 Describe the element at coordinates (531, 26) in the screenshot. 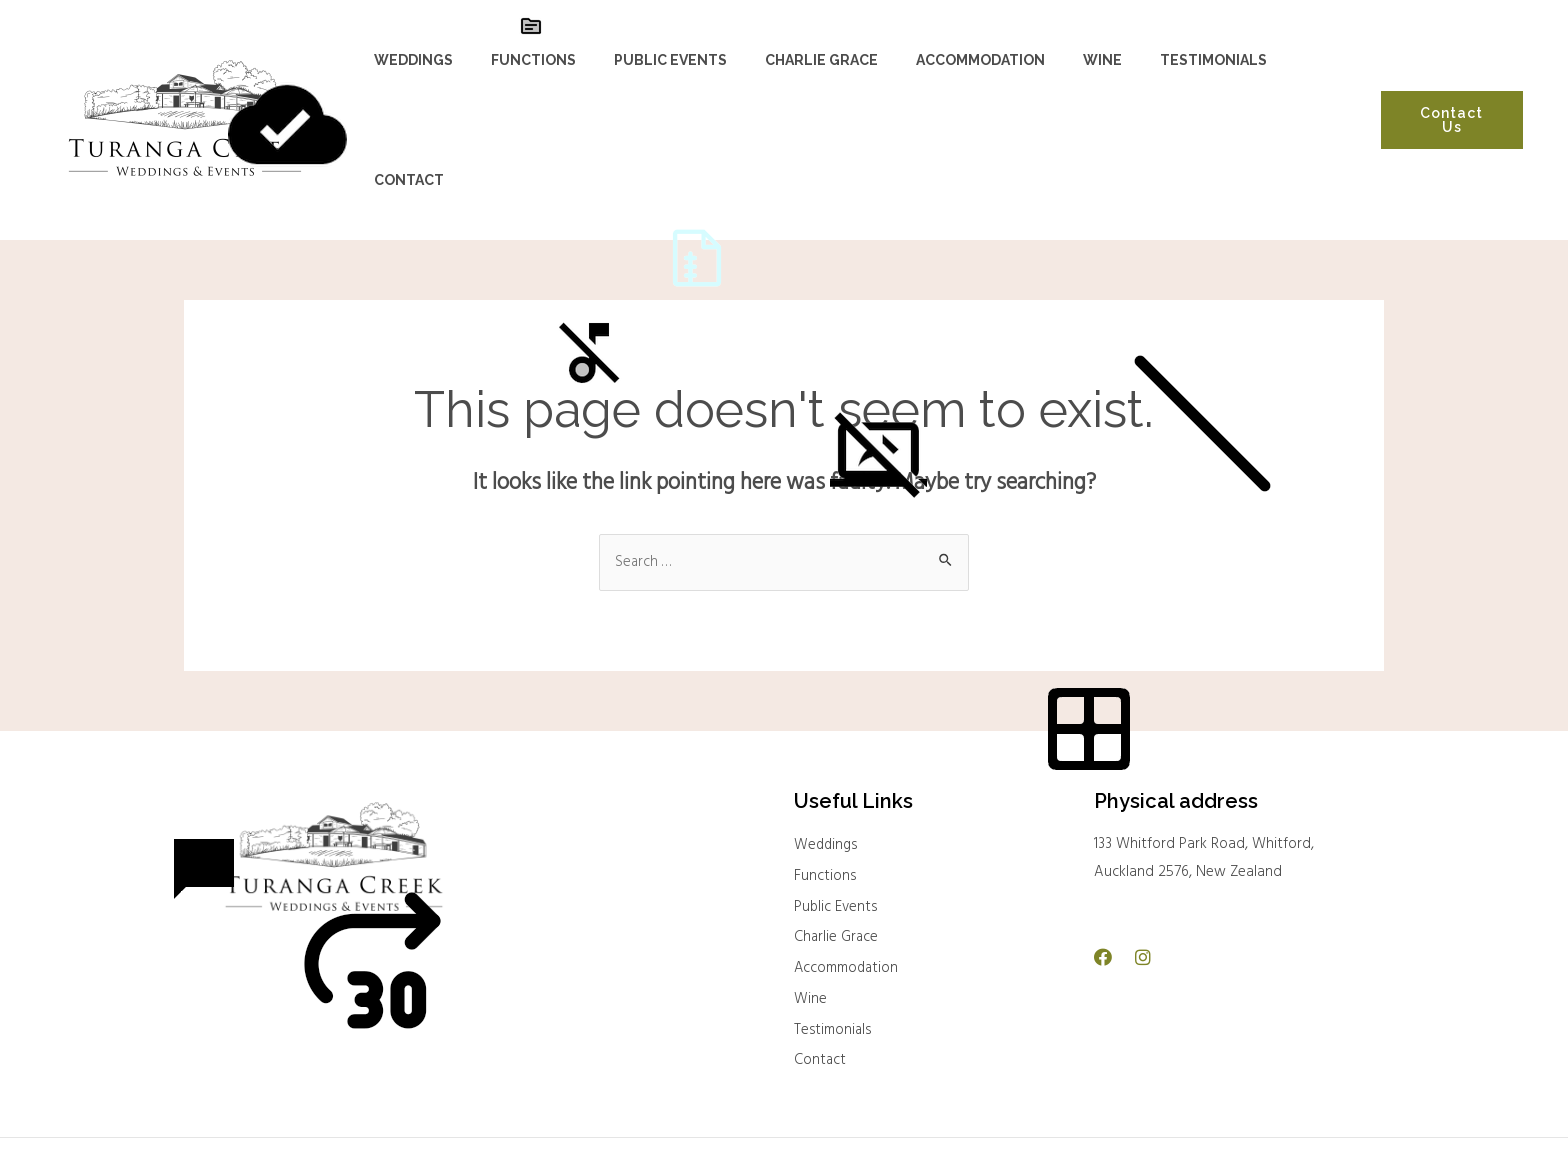

I see `browse topics or categories` at that location.